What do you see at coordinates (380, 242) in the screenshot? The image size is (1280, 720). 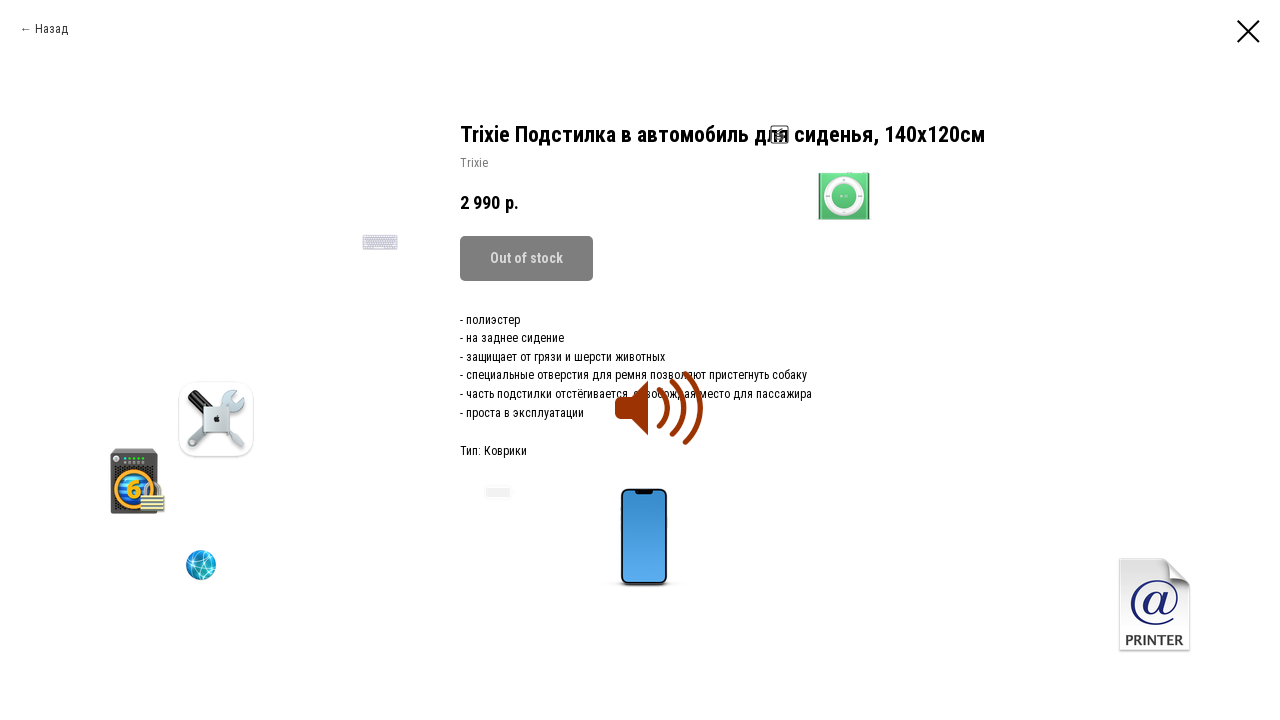 I see `connect a wireless bluetooth keyboard` at bounding box center [380, 242].